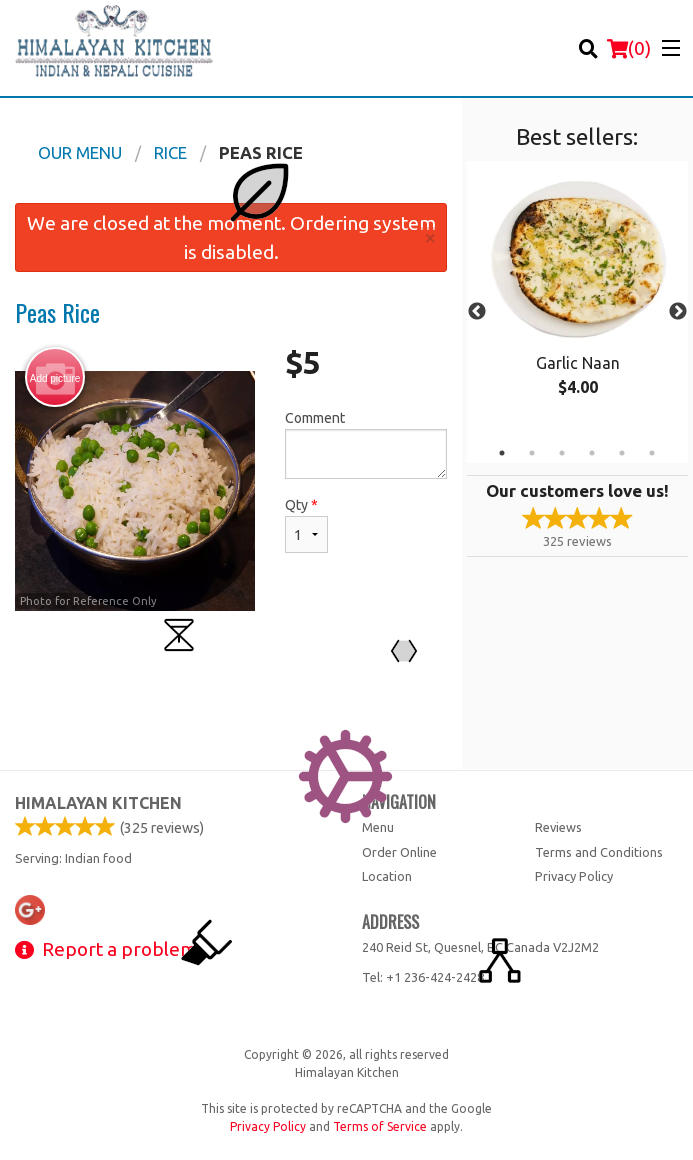  Describe the element at coordinates (404, 651) in the screenshot. I see `view or edit source code` at that location.